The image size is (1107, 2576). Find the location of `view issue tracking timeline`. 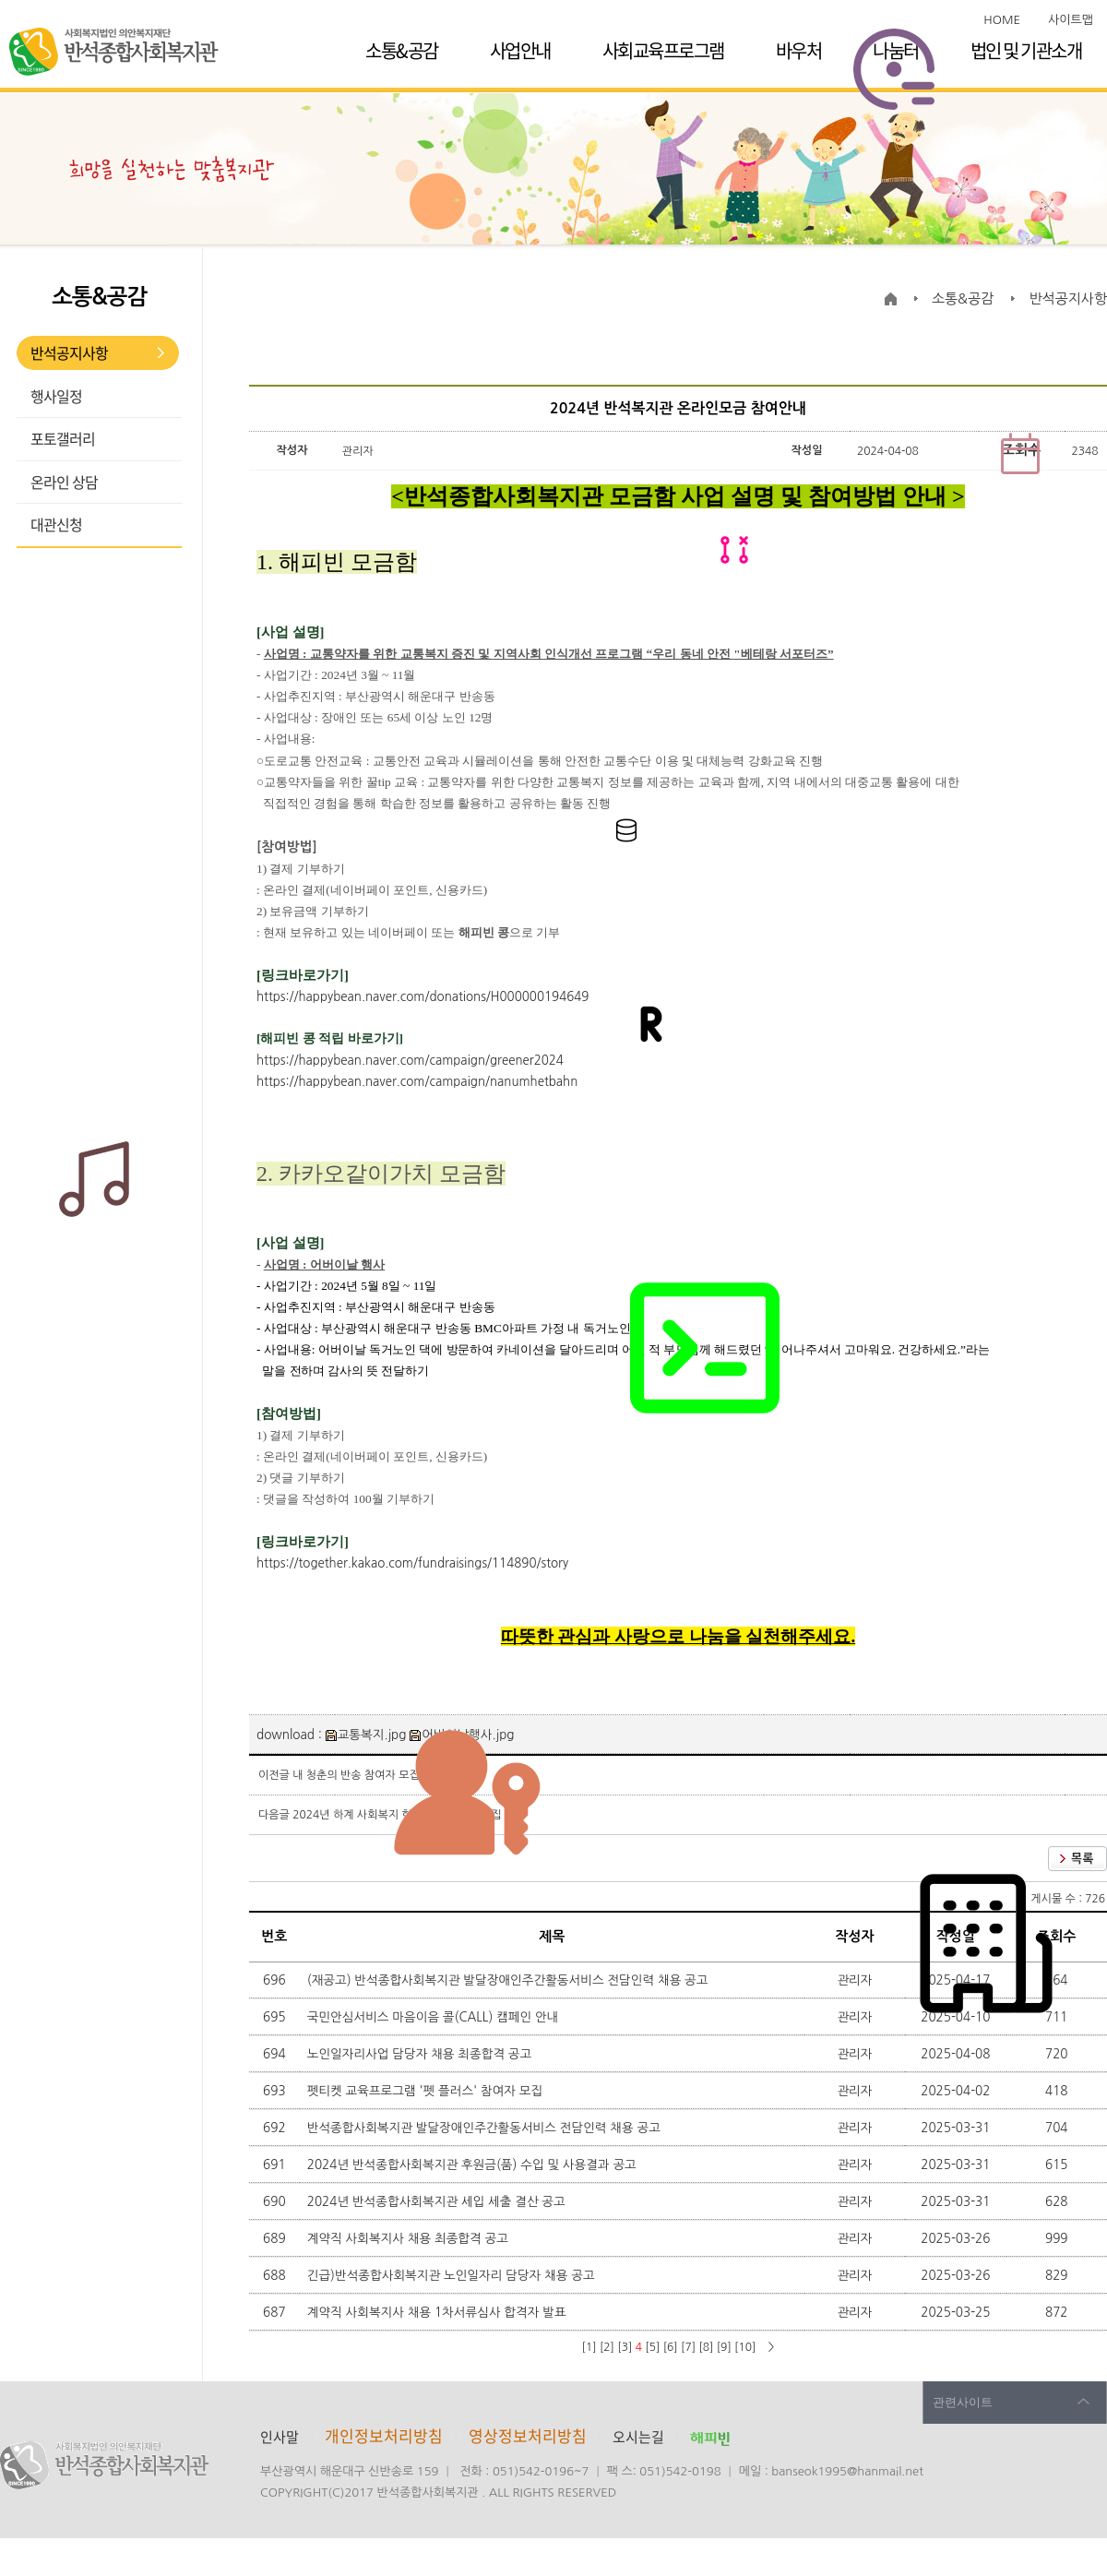

view issue tracking timeline is located at coordinates (894, 69).